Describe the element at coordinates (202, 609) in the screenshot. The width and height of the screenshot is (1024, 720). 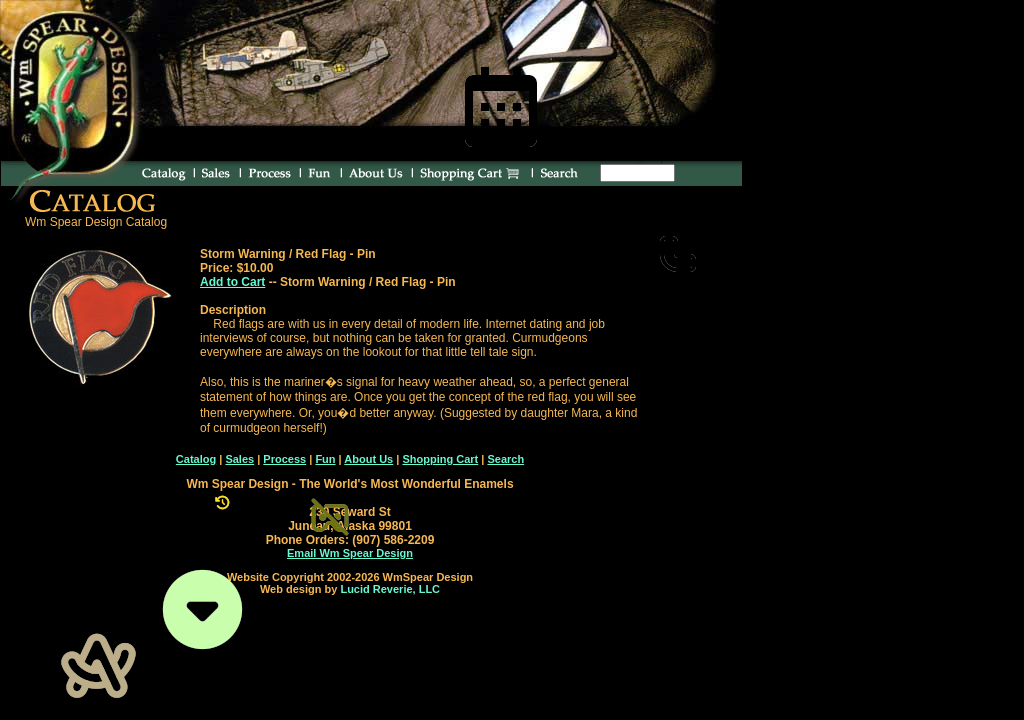
I see `expand dropdown menu` at that location.